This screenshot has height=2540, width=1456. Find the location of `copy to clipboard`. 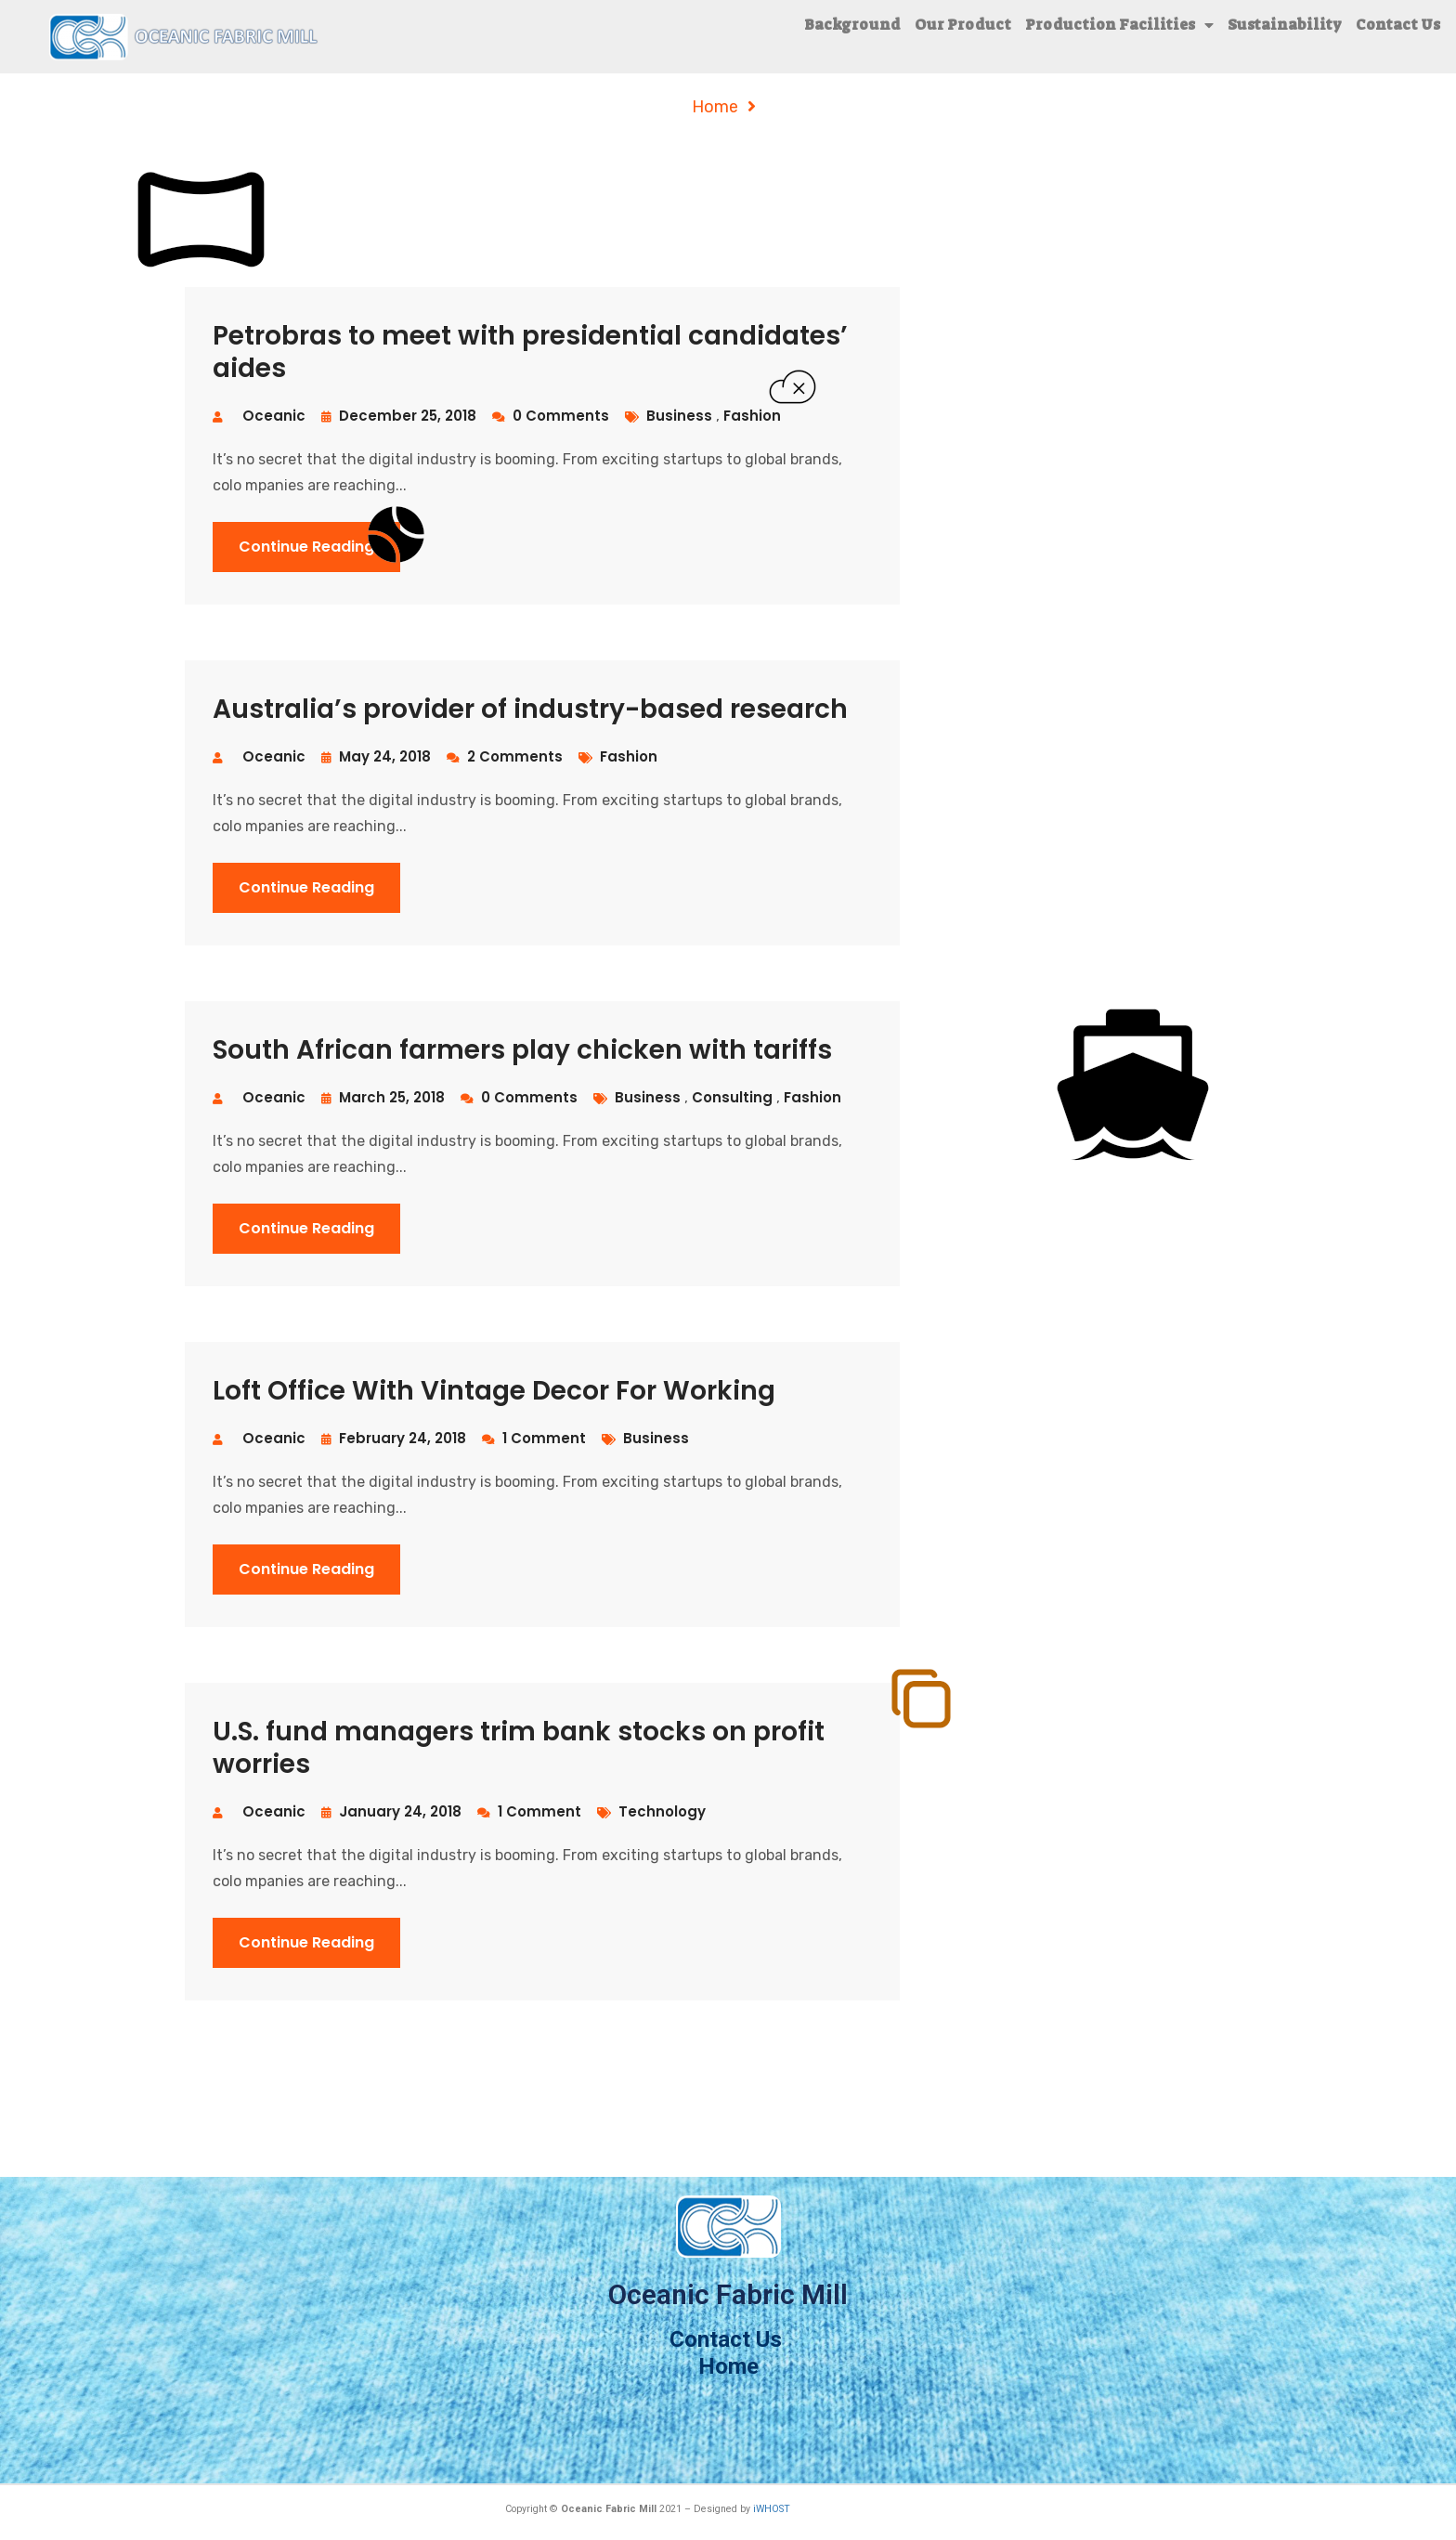

copy to clipboard is located at coordinates (921, 1699).